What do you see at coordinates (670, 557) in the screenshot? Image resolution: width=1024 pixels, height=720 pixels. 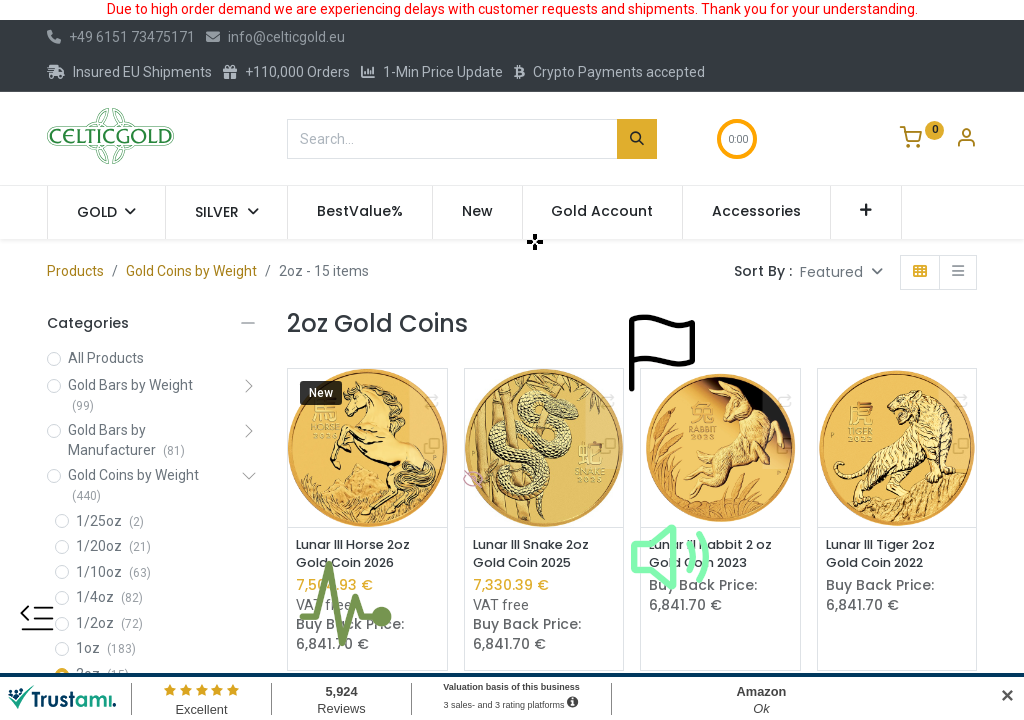 I see `adjust audio volume to medium level` at bounding box center [670, 557].